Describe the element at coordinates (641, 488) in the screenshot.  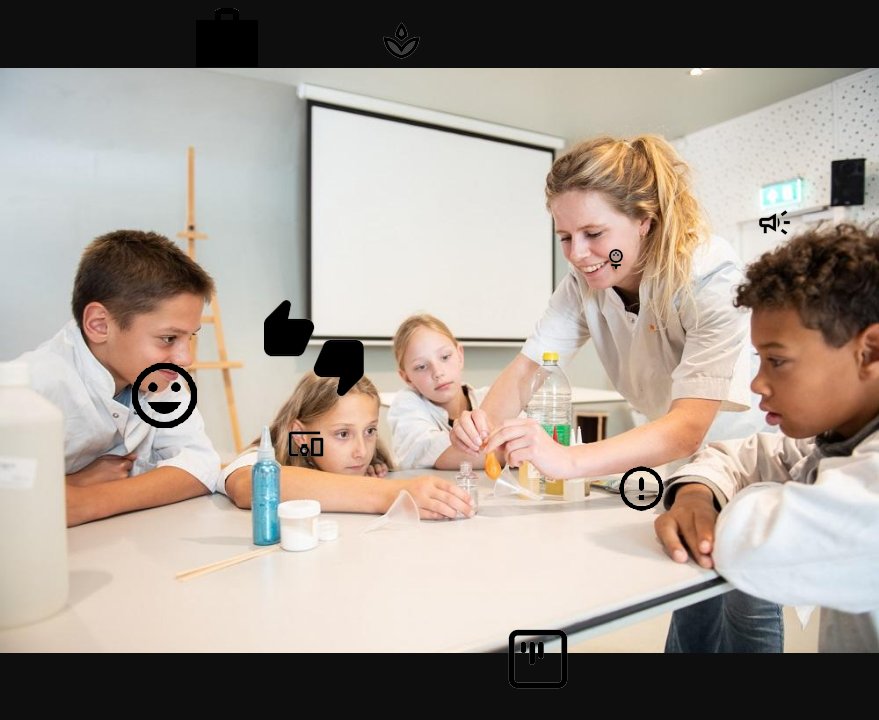
I see `indicates an error or warning state` at that location.